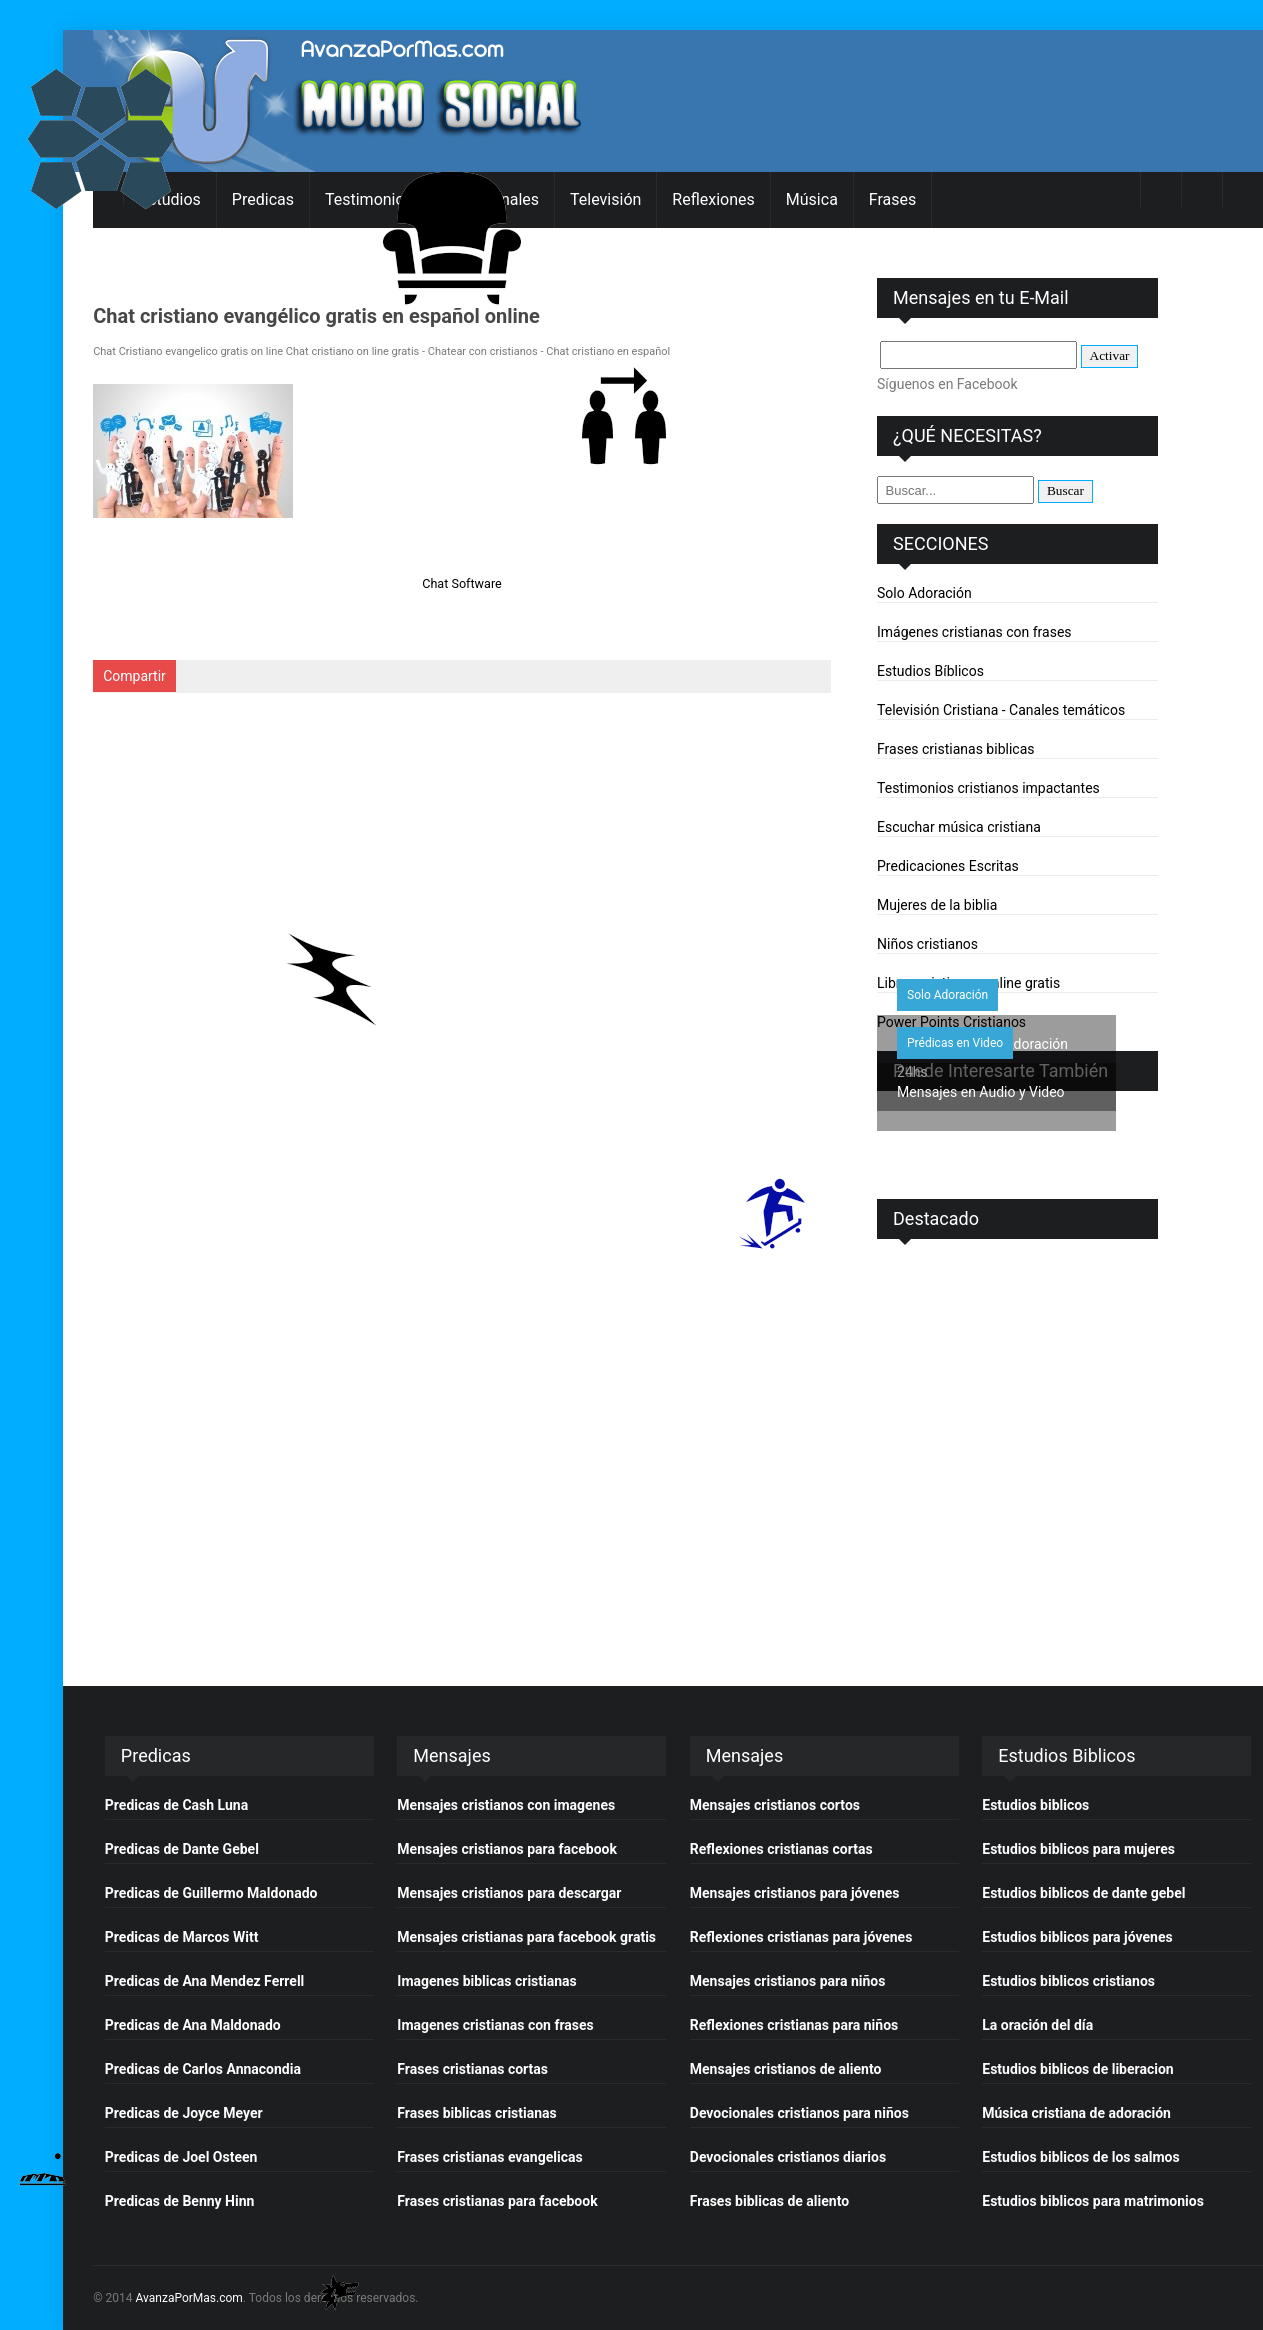  I want to click on indicates damage or injury status, so click(331, 979).